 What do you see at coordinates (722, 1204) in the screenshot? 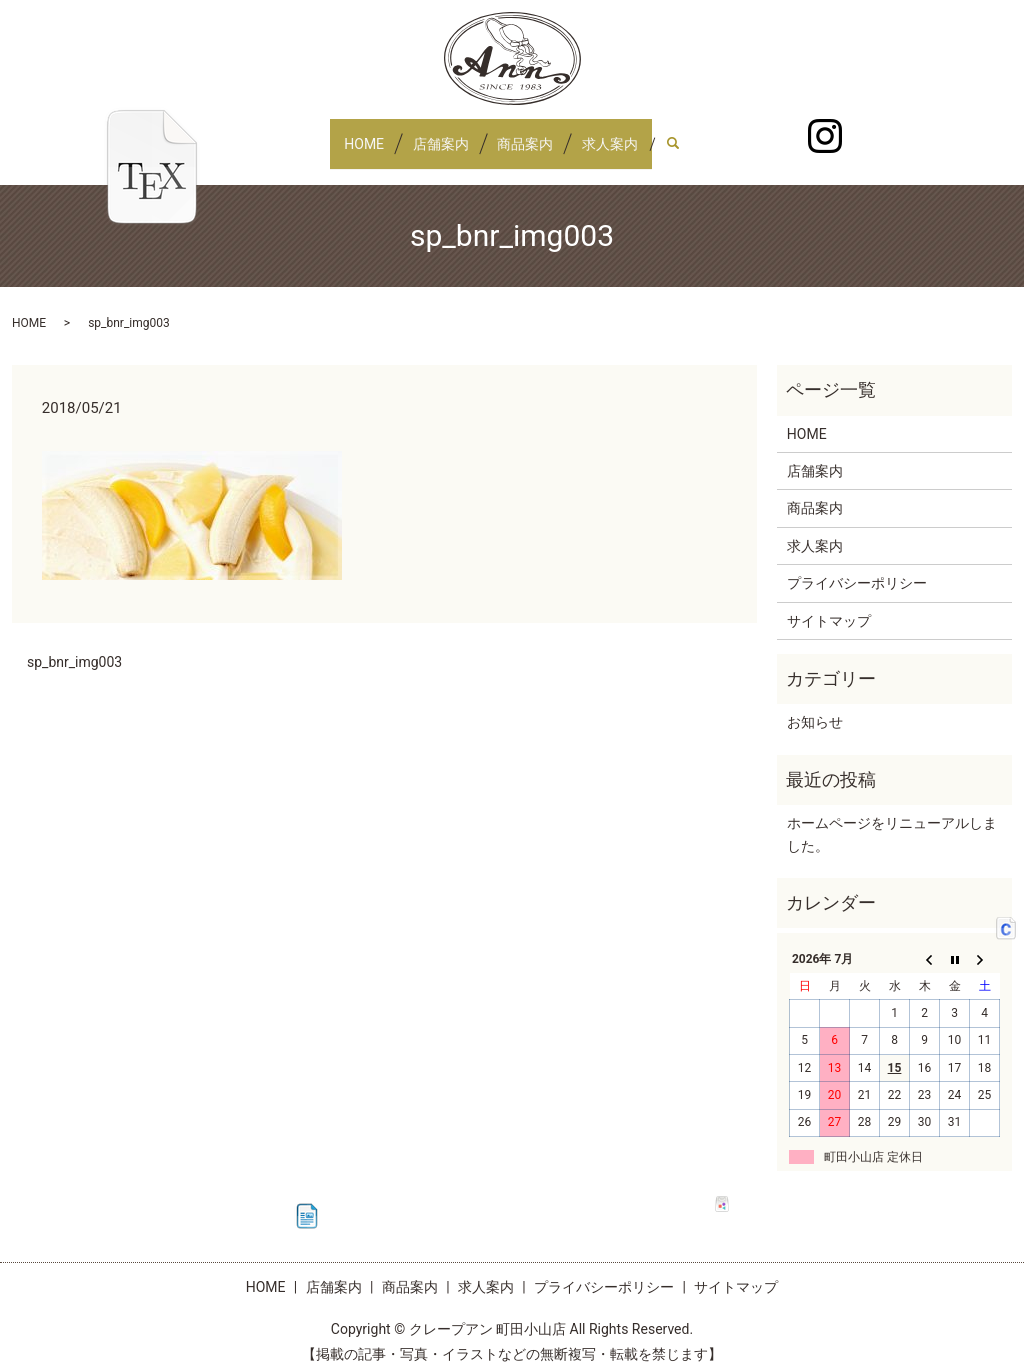
I see `open the software center to browse and install apps` at bounding box center [722, 1204].